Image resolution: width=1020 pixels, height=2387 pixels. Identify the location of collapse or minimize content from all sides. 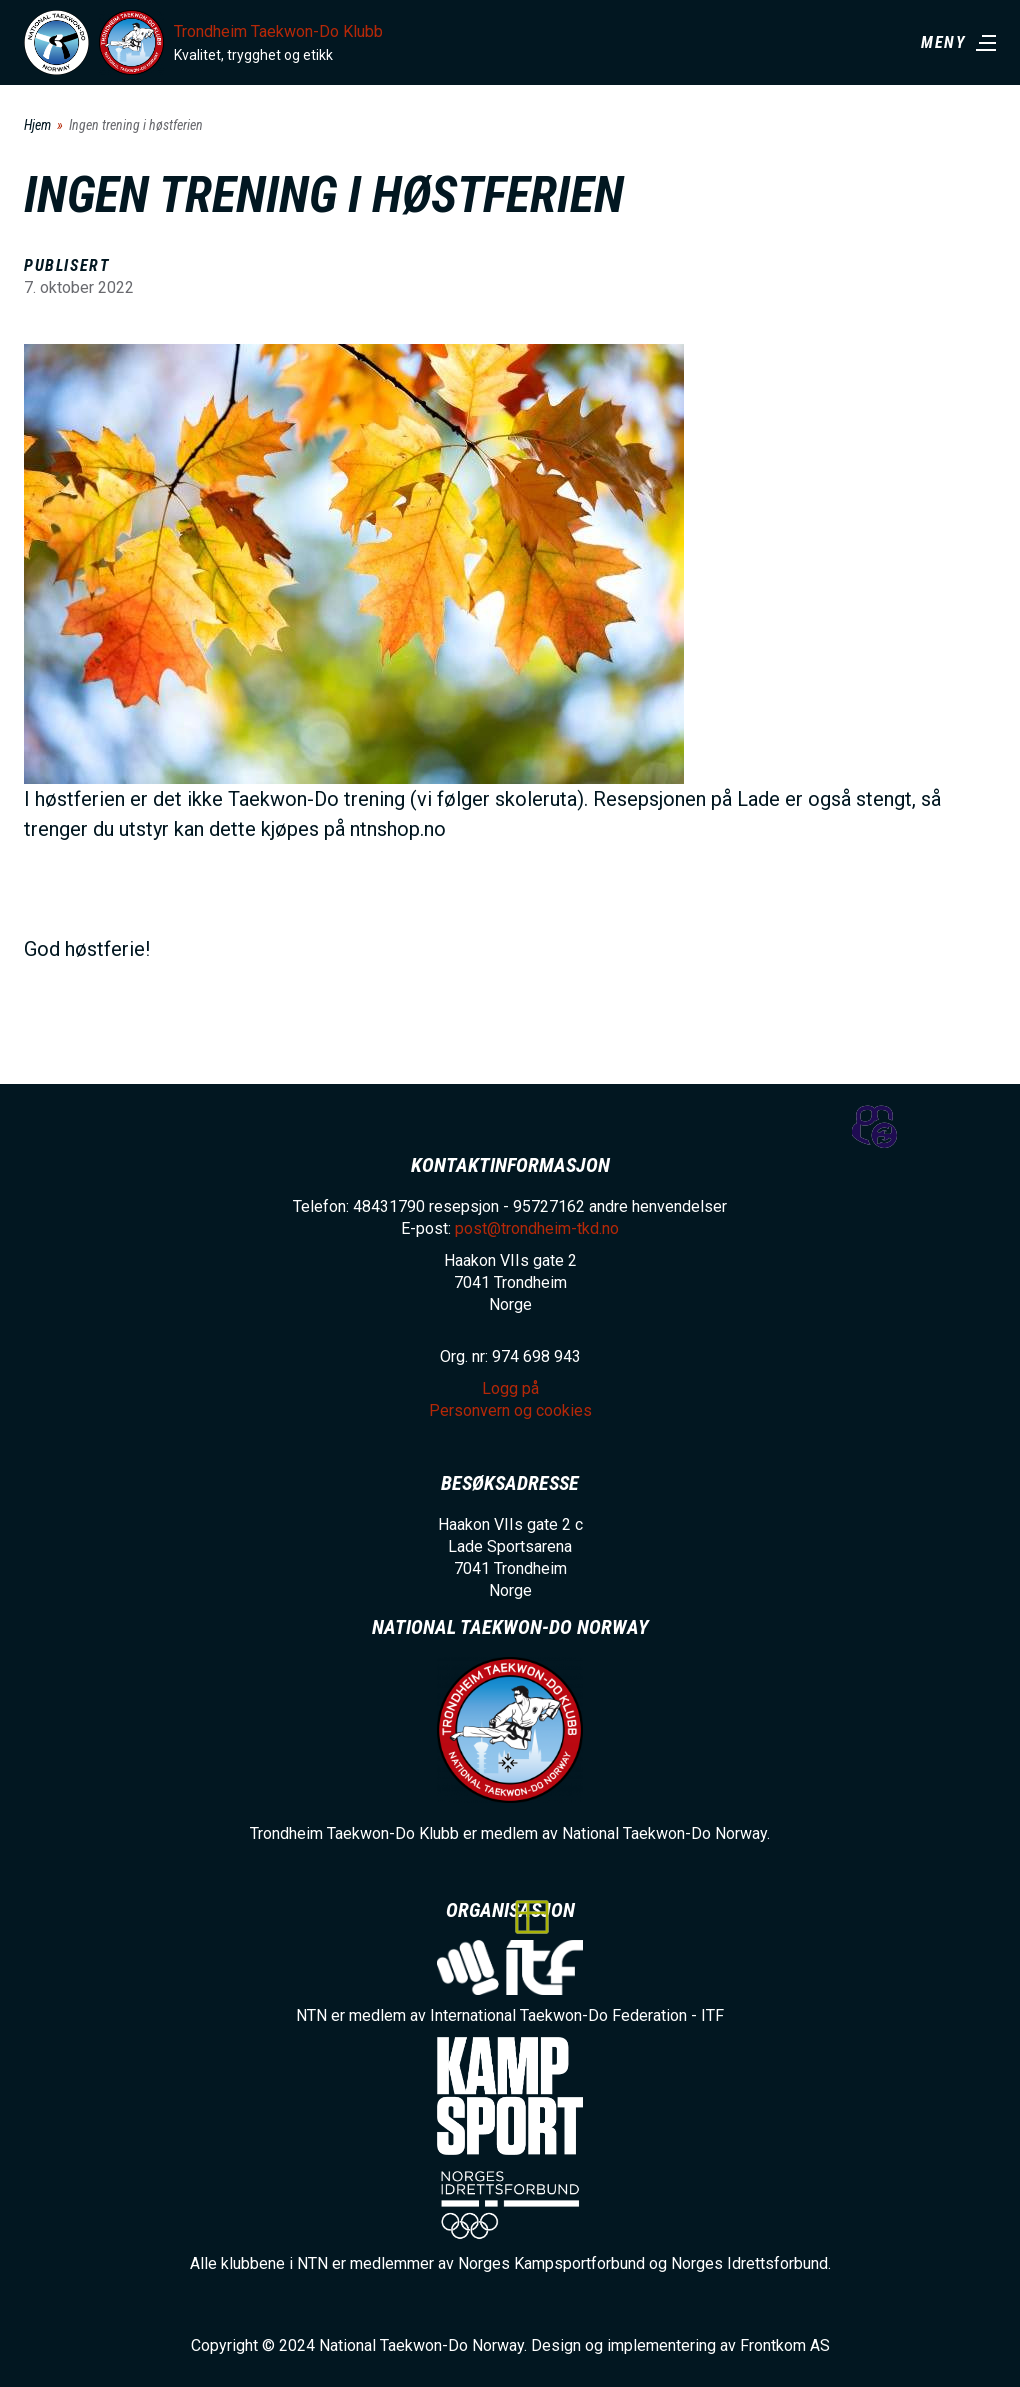
(508, 1763).